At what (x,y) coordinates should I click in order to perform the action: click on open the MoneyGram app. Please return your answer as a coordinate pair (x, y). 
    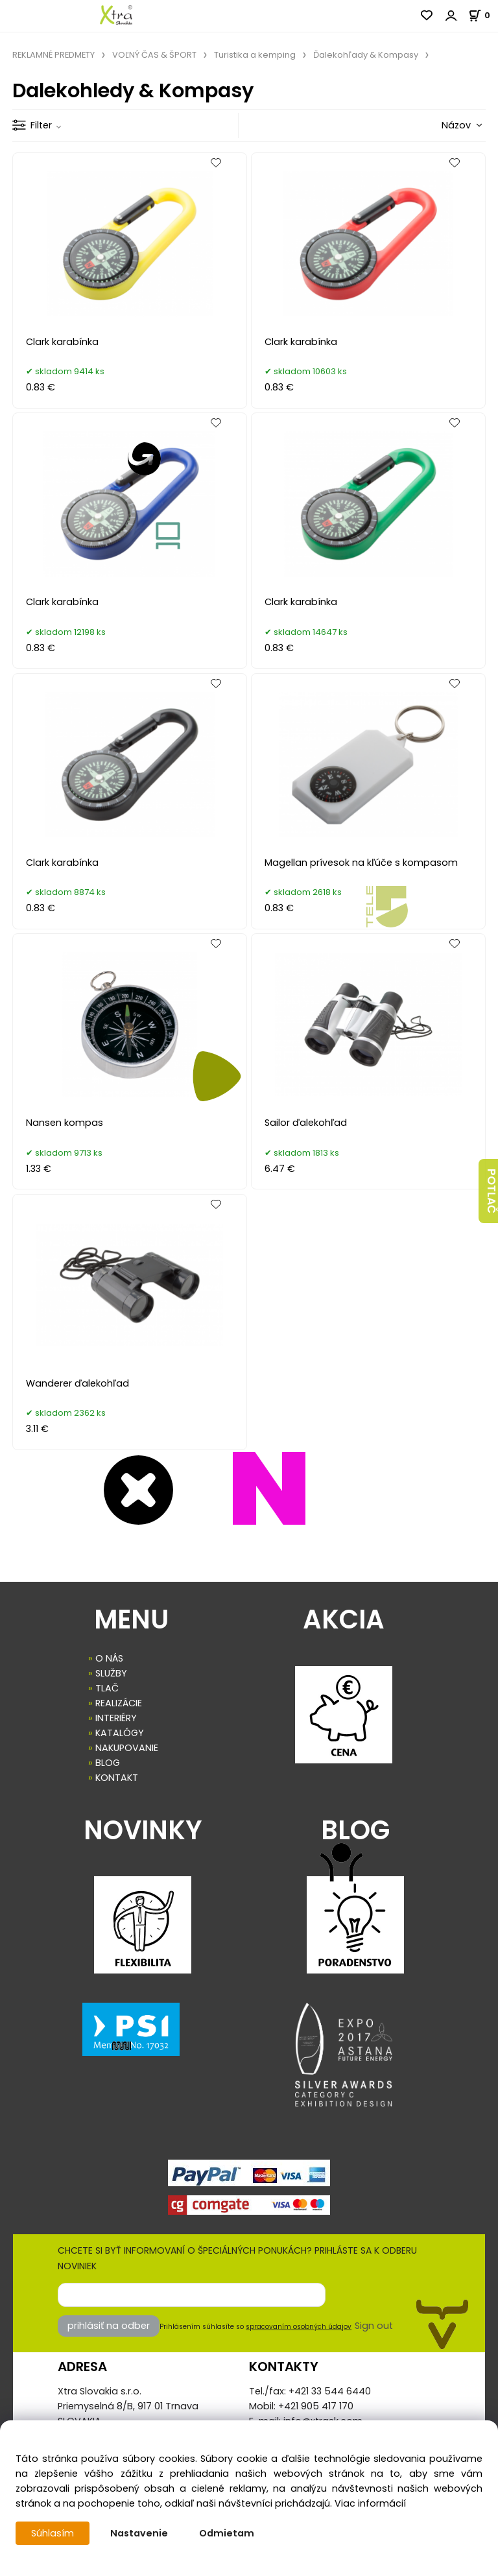
    Looking at the image, I should click on (144, 459).